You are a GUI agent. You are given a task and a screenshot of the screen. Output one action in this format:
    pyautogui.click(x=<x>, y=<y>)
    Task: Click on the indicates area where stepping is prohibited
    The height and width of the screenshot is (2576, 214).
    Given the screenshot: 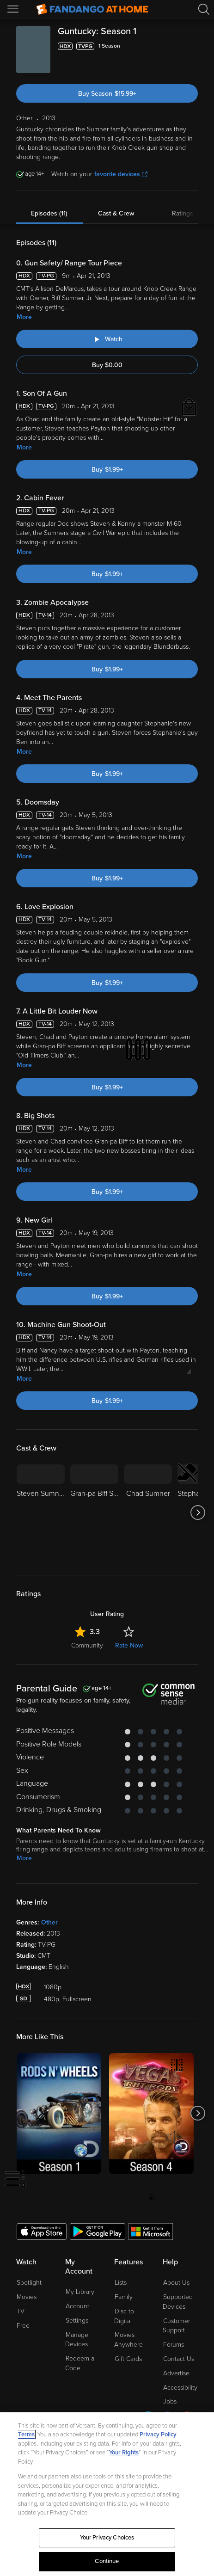 What is the action you would take?
    pyautogui.click(x=188, y=1472)
    